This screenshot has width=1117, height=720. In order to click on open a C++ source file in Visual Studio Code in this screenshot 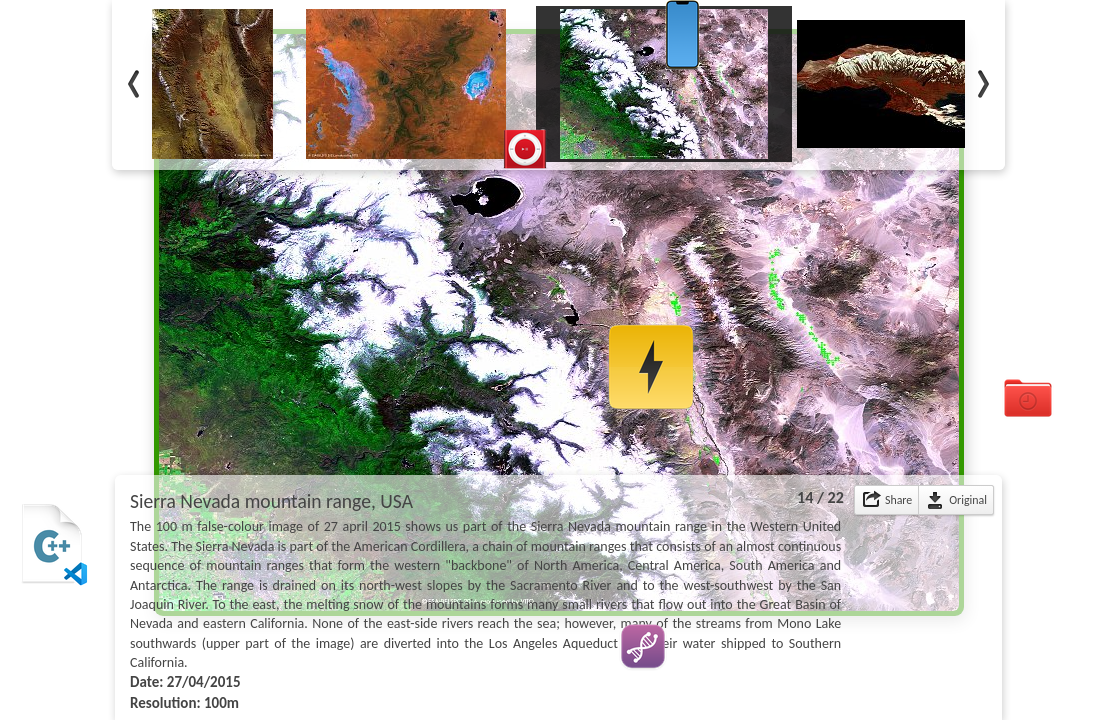, I will do `click(52, 545)`.